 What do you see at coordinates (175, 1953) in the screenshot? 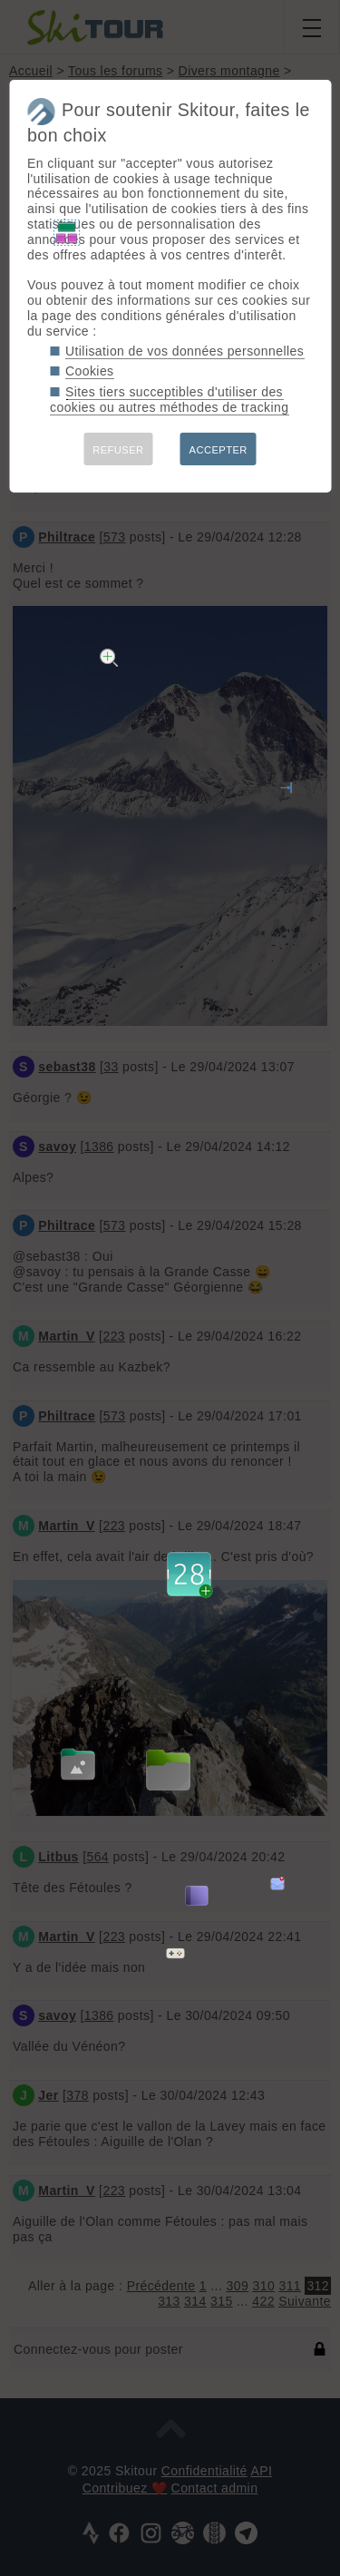
I see `game controller input device` at bounding box center [175, 1953].